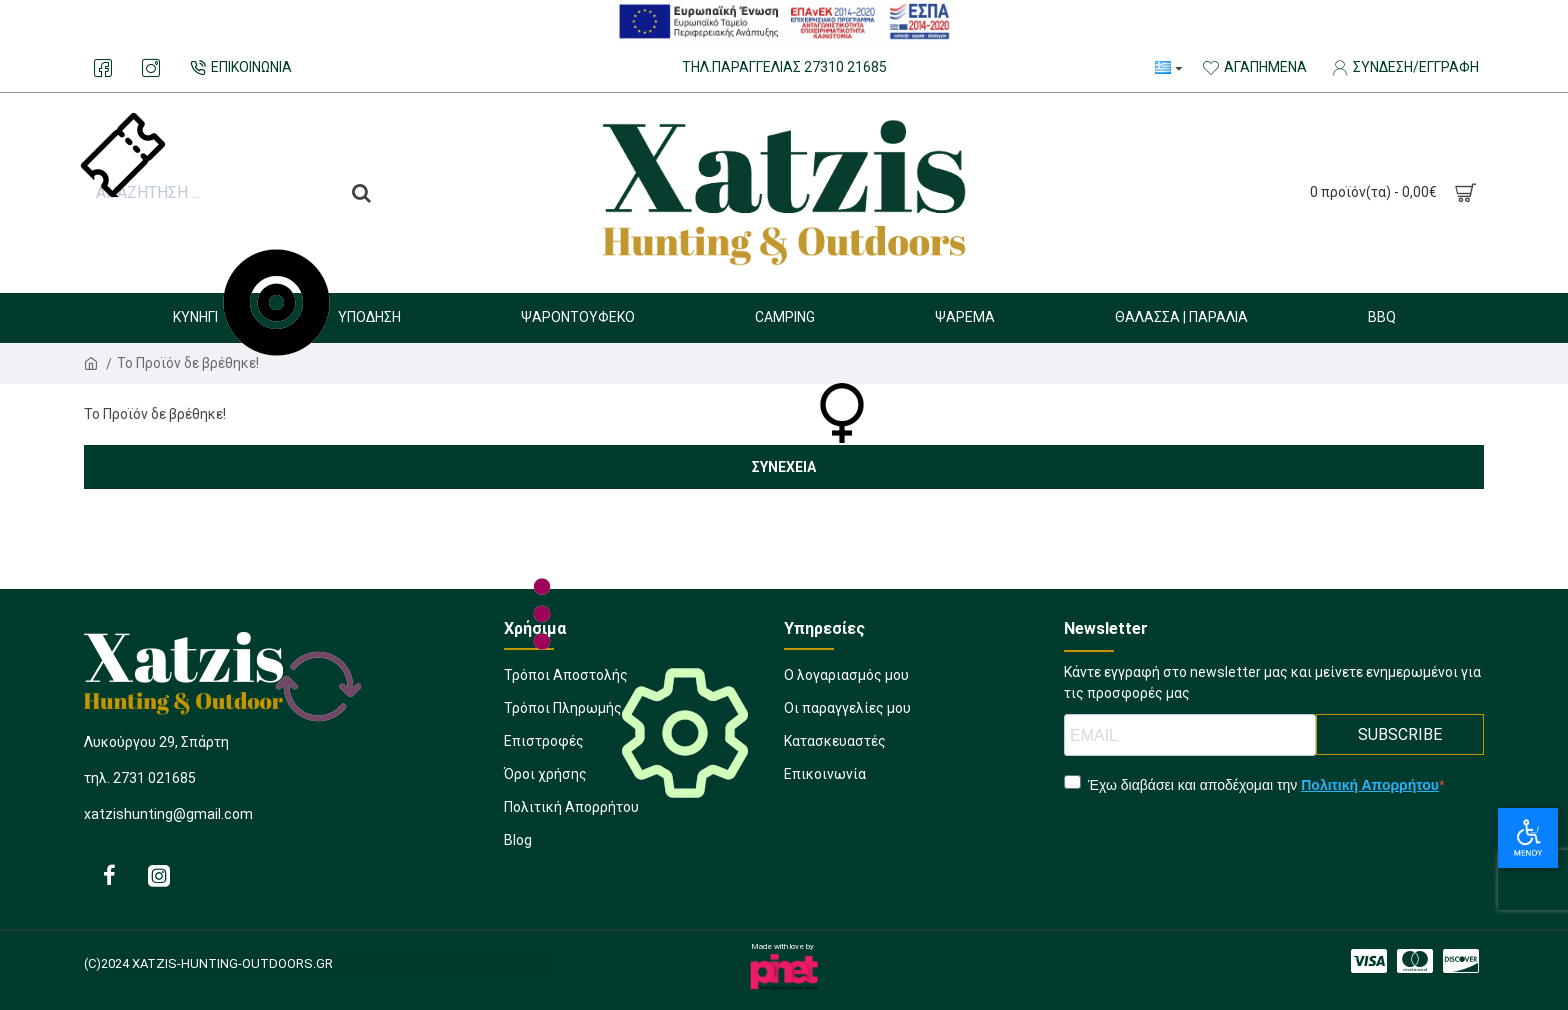 The image size is (1568, 1010). What do you see at coordinates (123, 155) in the screenshot?
I see `view your tickets or passes` at bounding box center [123, 155].